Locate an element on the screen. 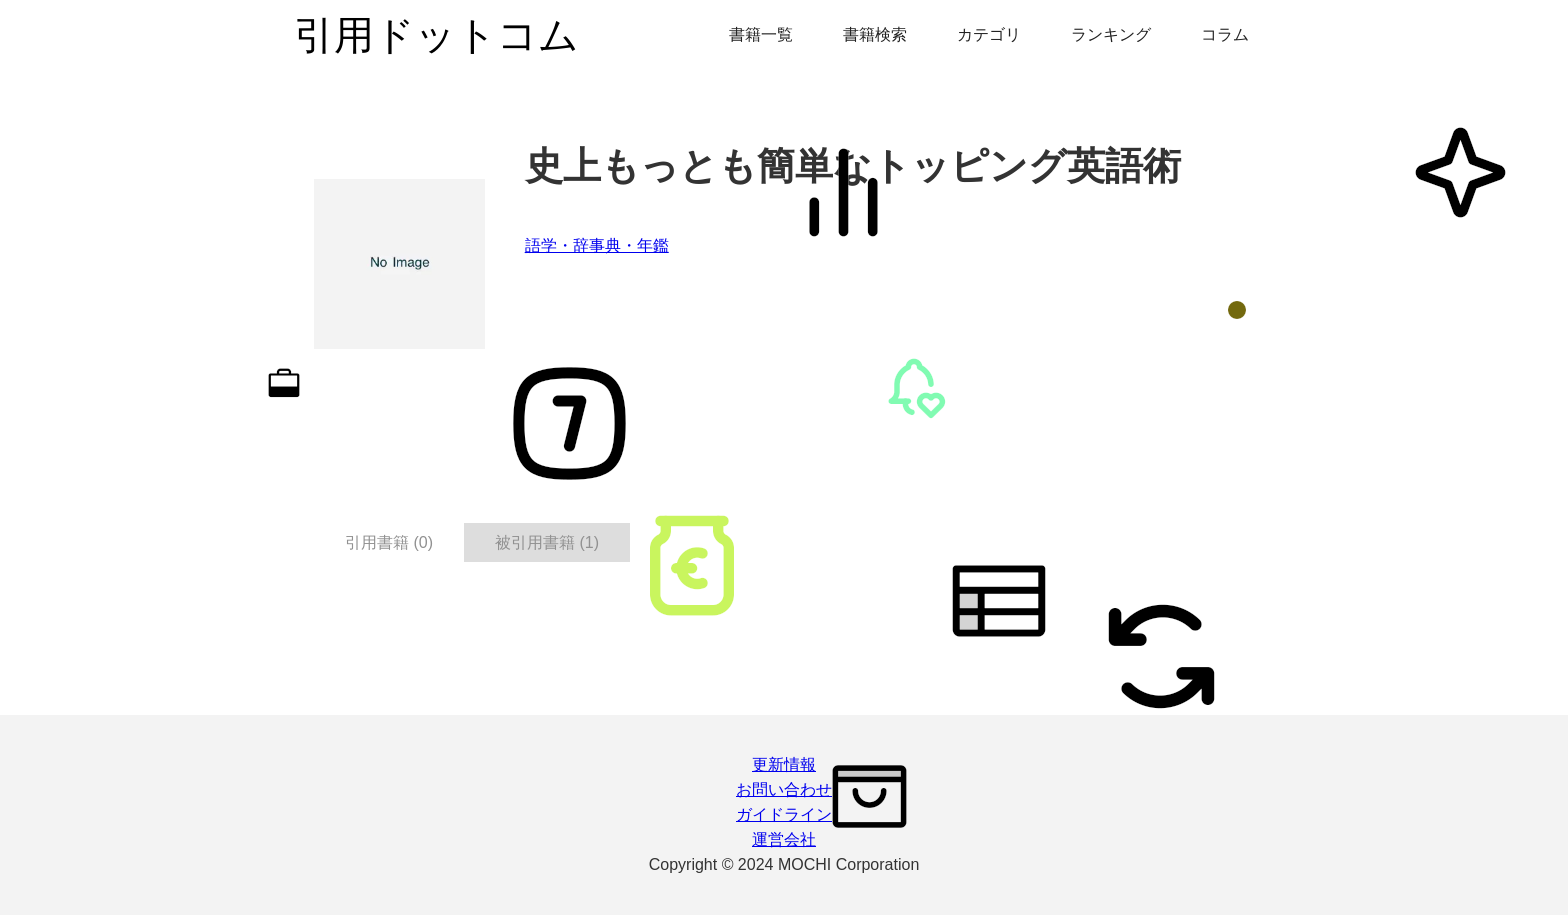 This screenshot has height=915, width=1568. view your shopping bag is located at coordinates (869, 796).